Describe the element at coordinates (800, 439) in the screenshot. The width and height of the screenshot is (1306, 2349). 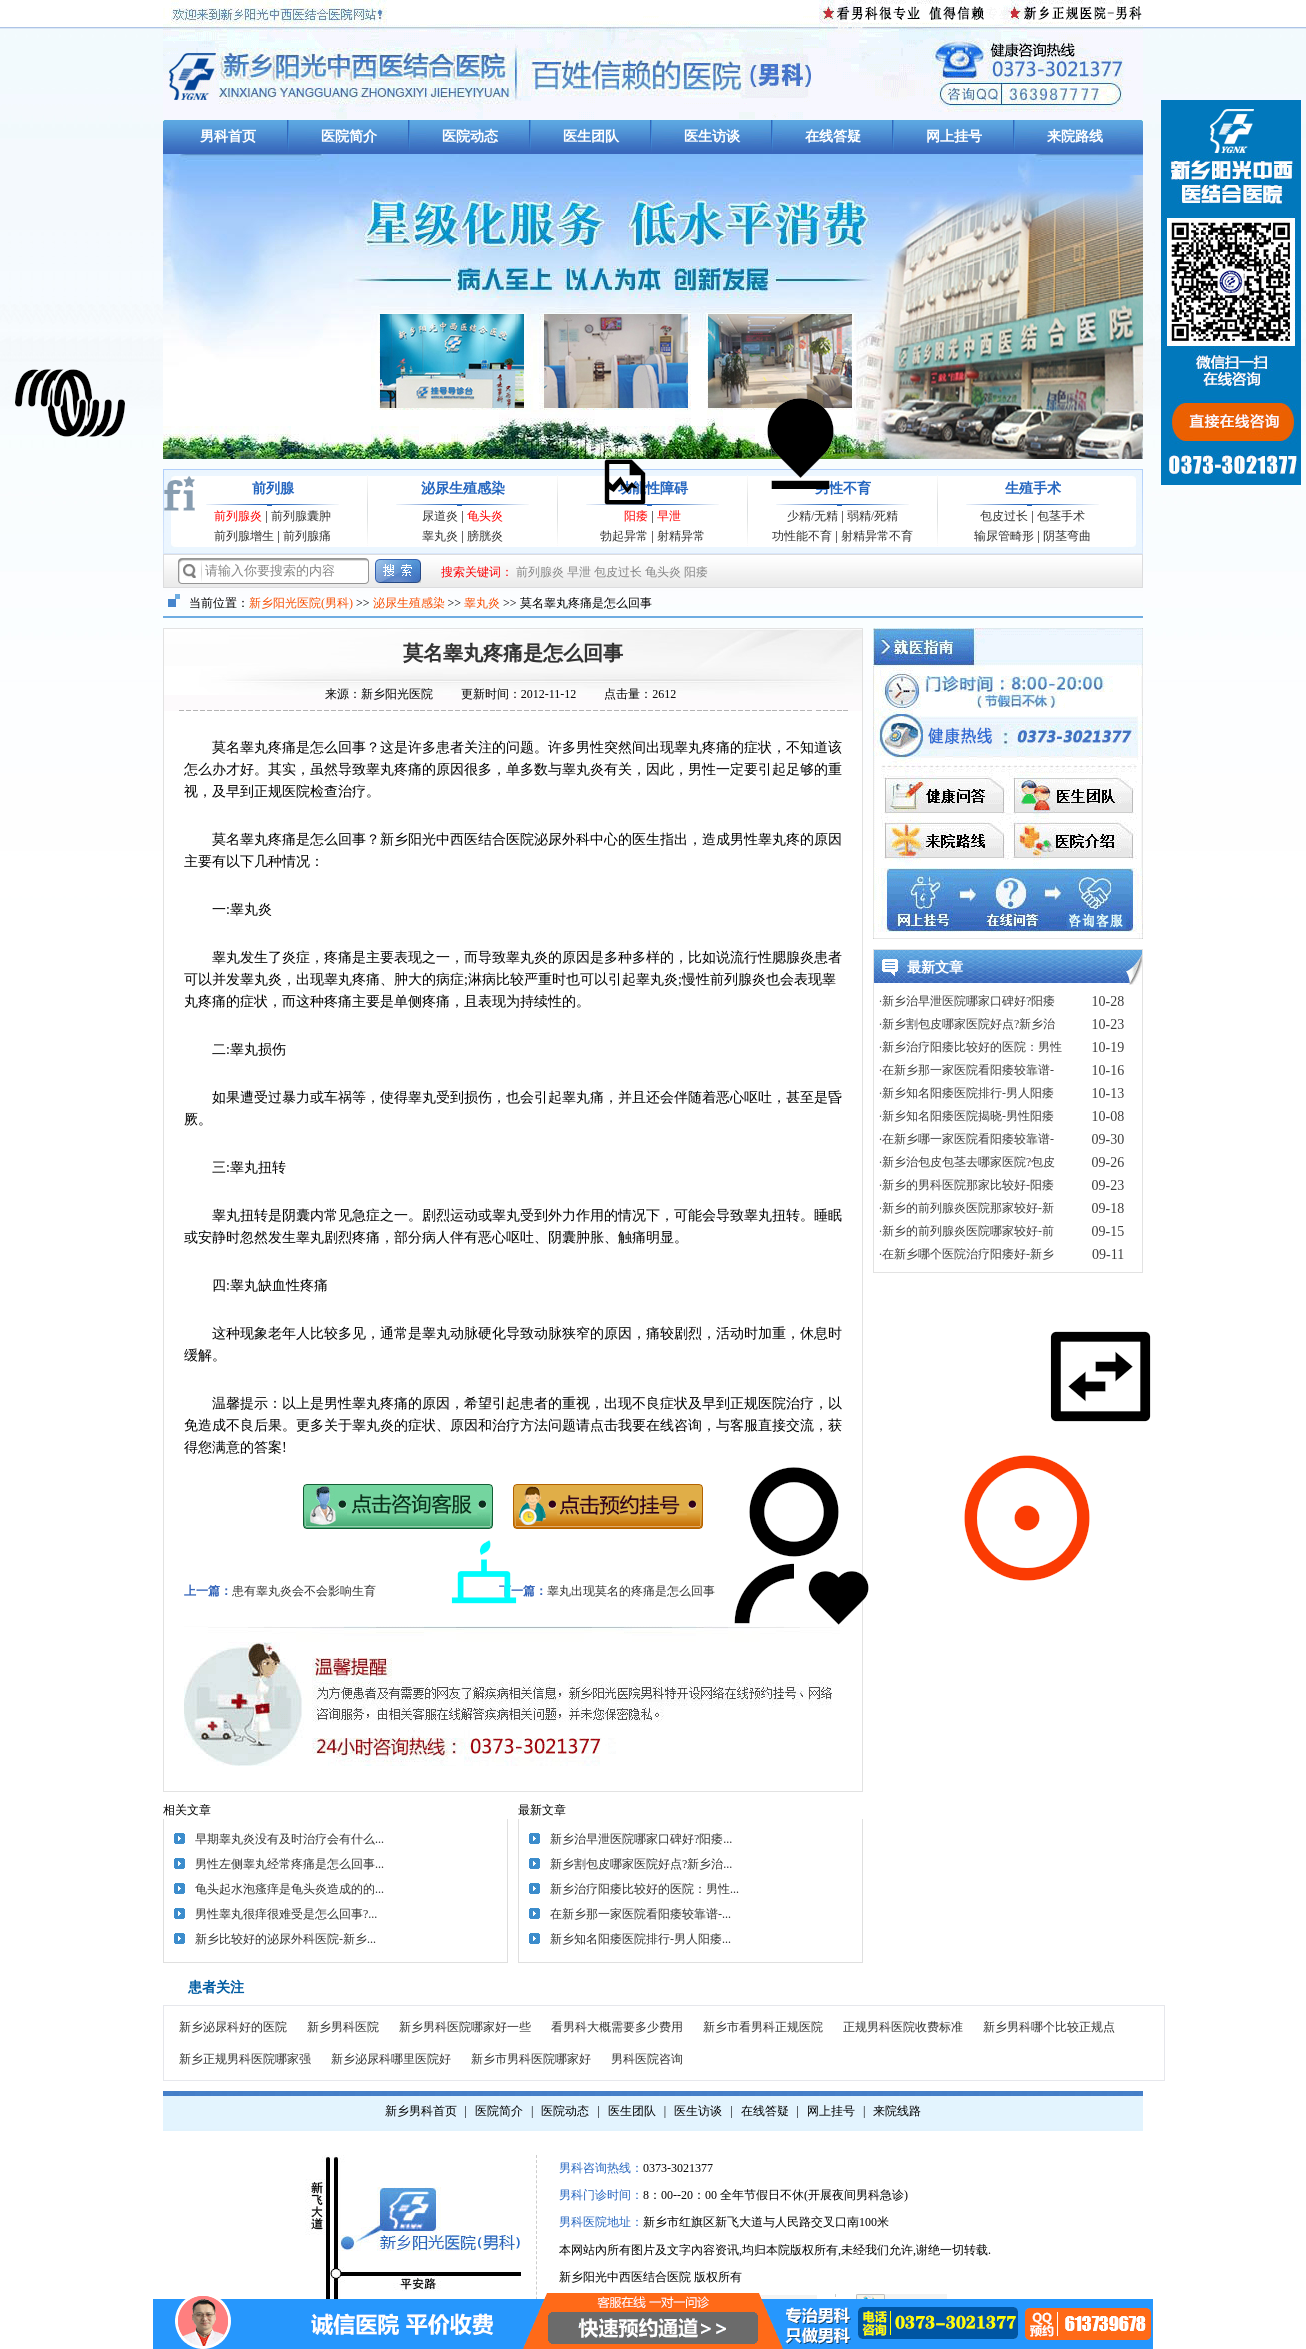
I see `mark a location on the map` at that location.